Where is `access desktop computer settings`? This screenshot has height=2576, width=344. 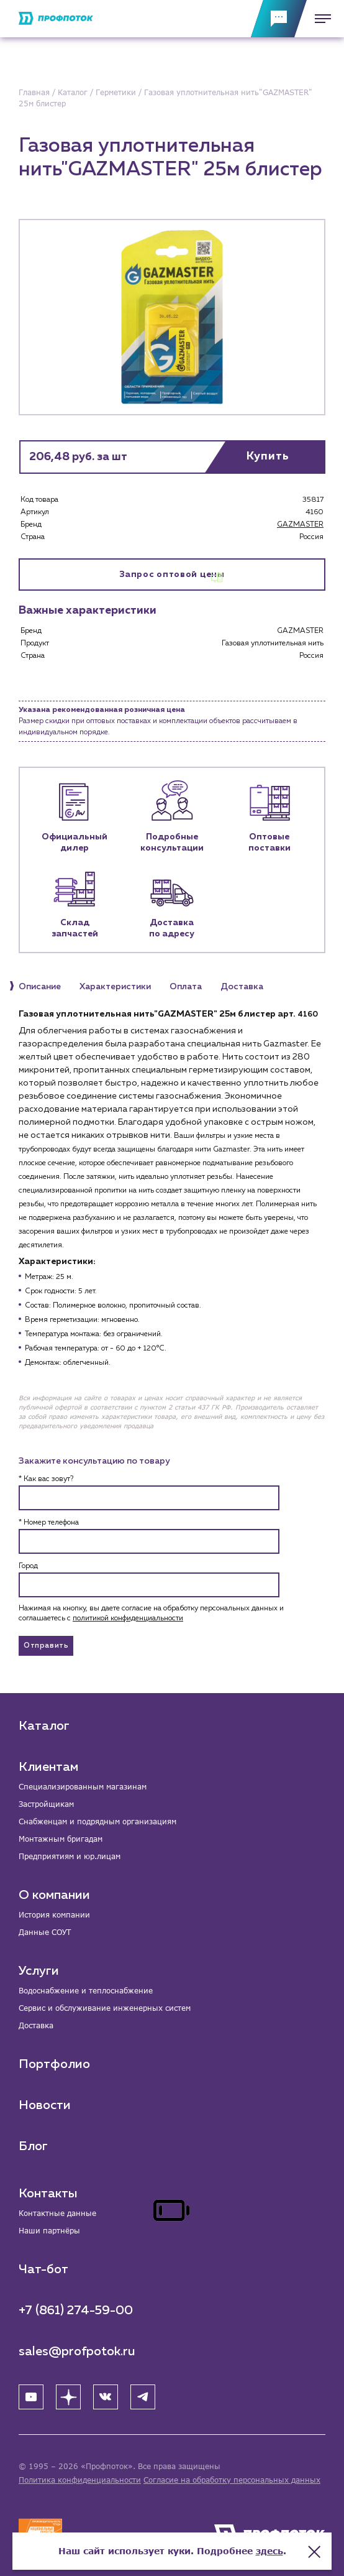 access desktop computer settings is located at coordinates (217, 578).